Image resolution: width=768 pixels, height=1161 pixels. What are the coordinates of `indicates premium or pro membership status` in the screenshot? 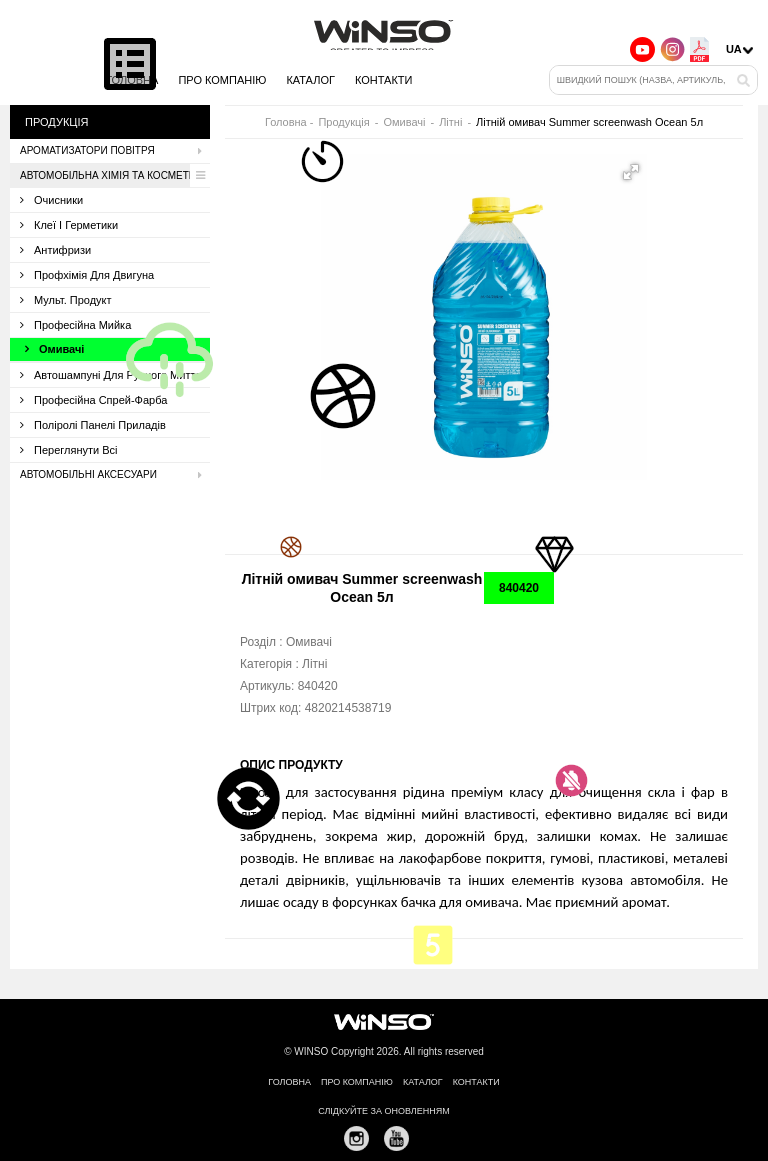 It's located at (554, 554).